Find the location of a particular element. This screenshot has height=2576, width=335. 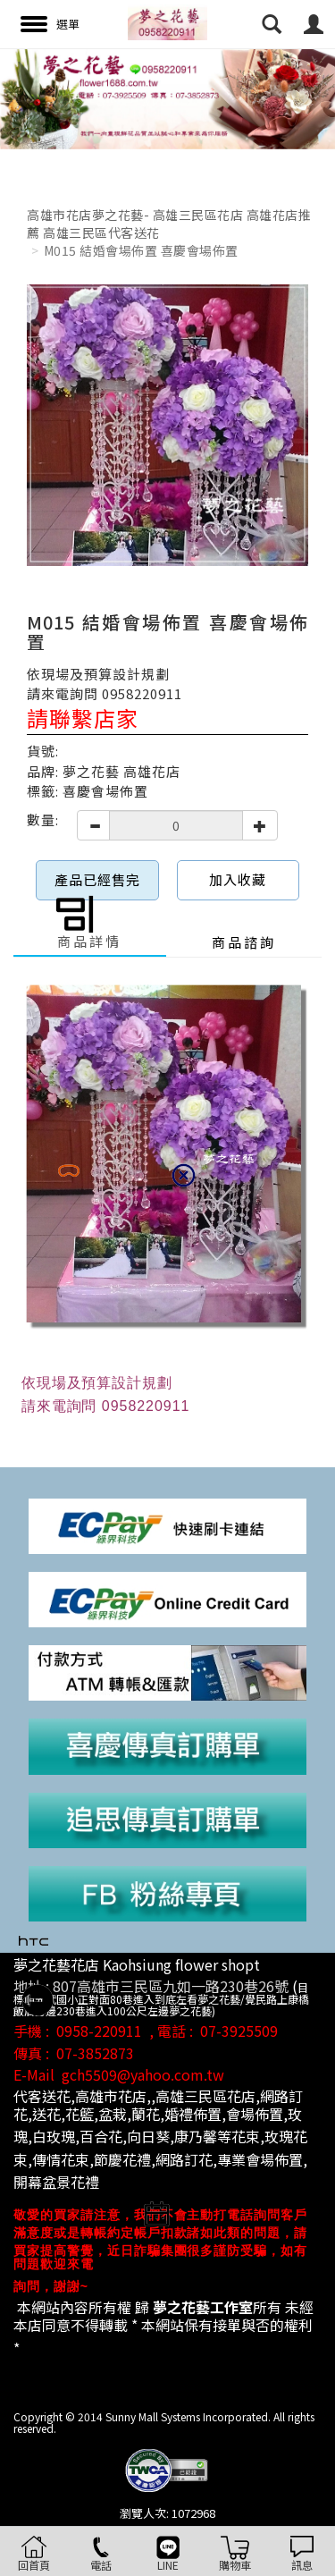

HTC brand logo is located at coordinates (33, 1940).